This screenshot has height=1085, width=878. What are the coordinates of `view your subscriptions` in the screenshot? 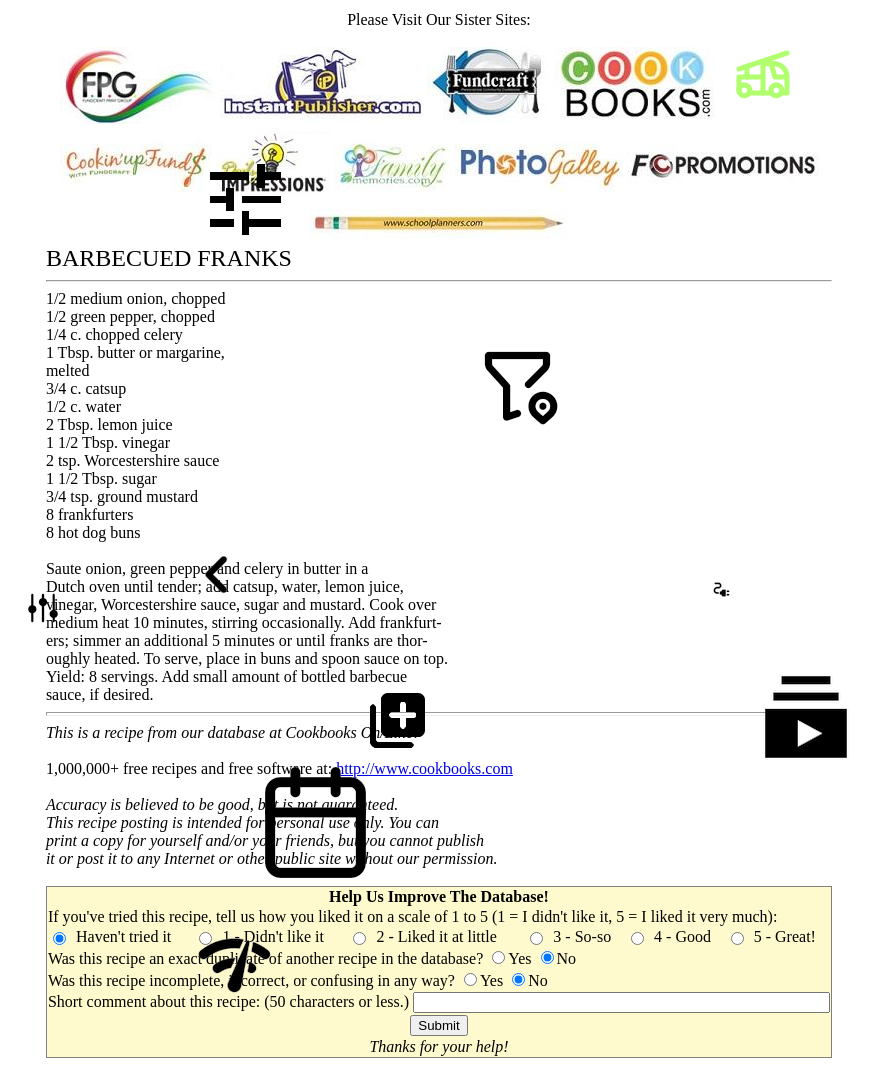 It's located at (806, 717).